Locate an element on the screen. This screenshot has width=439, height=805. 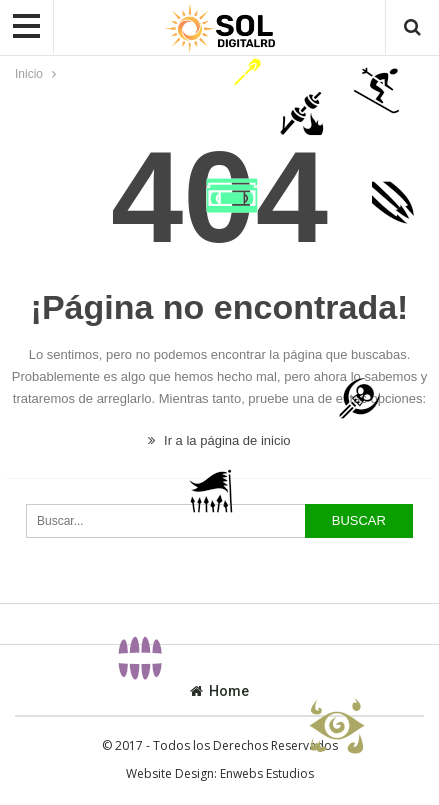
fishing equipment or tackle inventory is located at coordinates (392, 202).